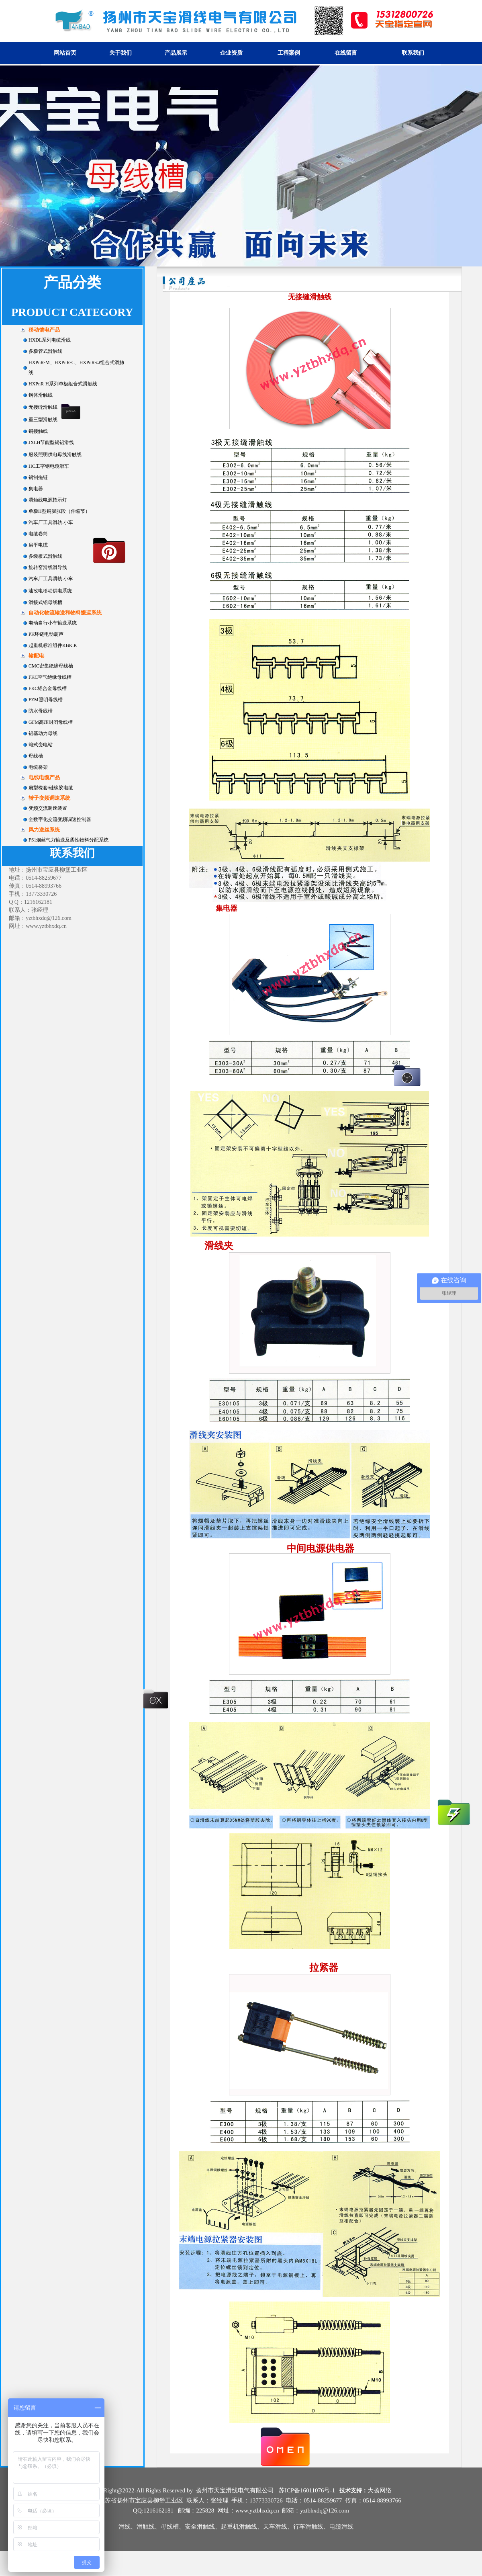 The width and height of the screenshot is (482, 2576). What do you see at coordinates (155, 1699) in the screenshot?
I see `folder containing express.js project files` at bounding box center [155, 1699].